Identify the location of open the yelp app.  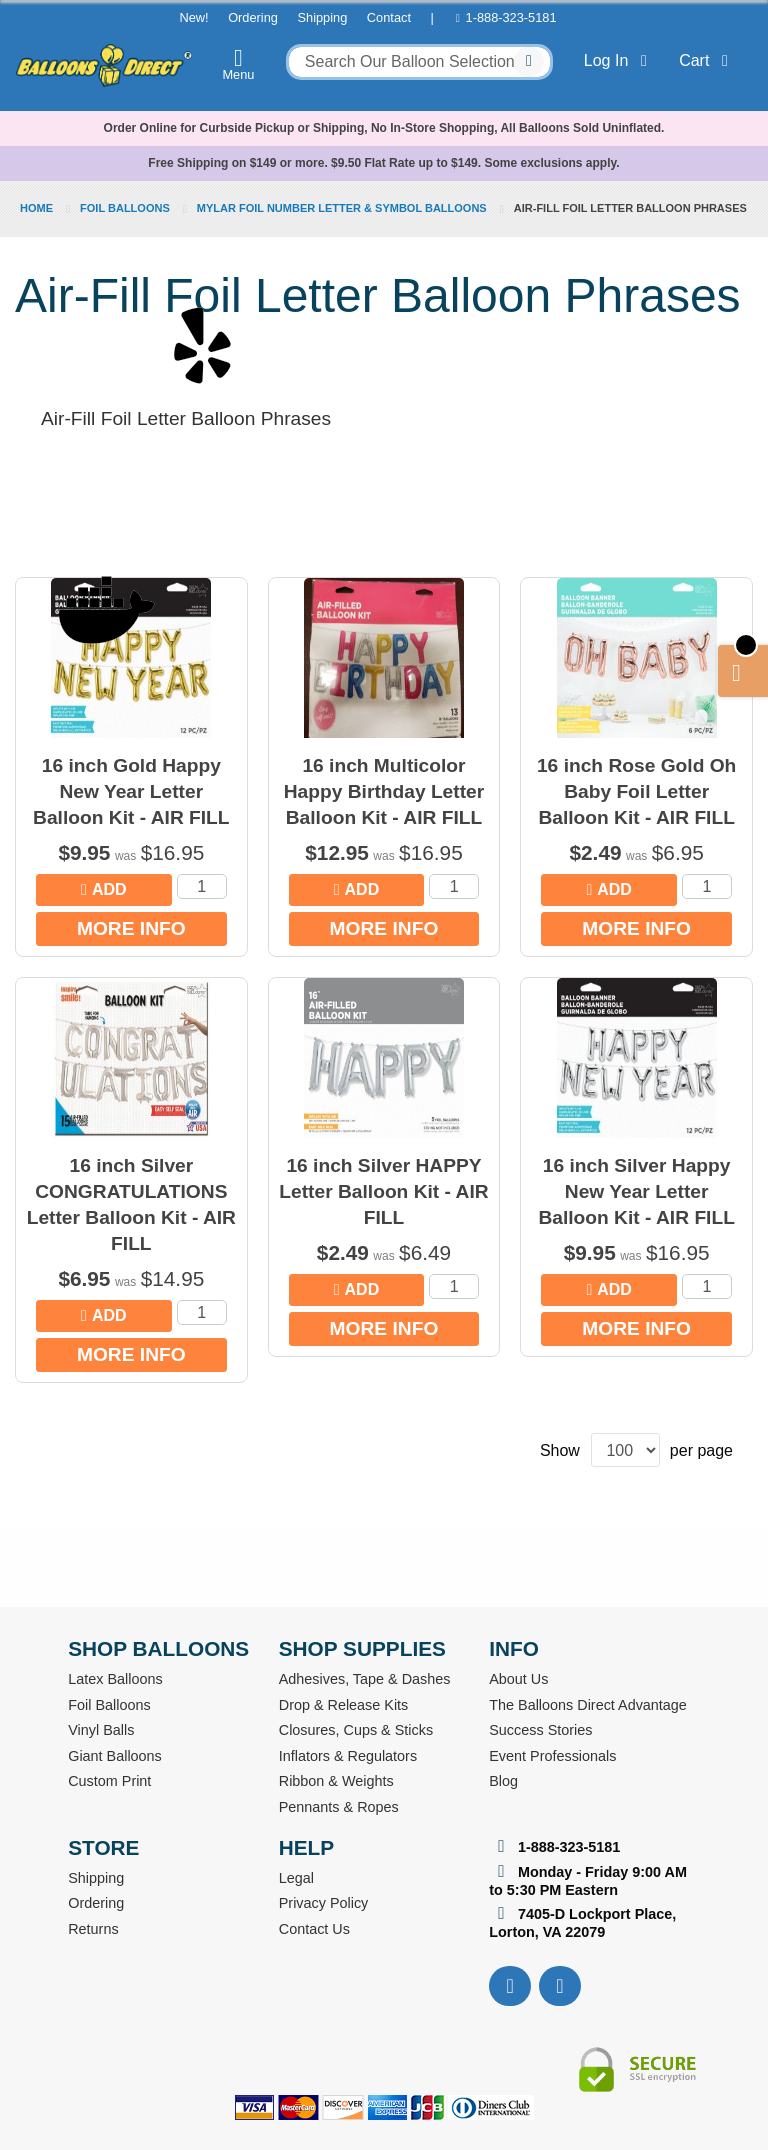
(202, 345).